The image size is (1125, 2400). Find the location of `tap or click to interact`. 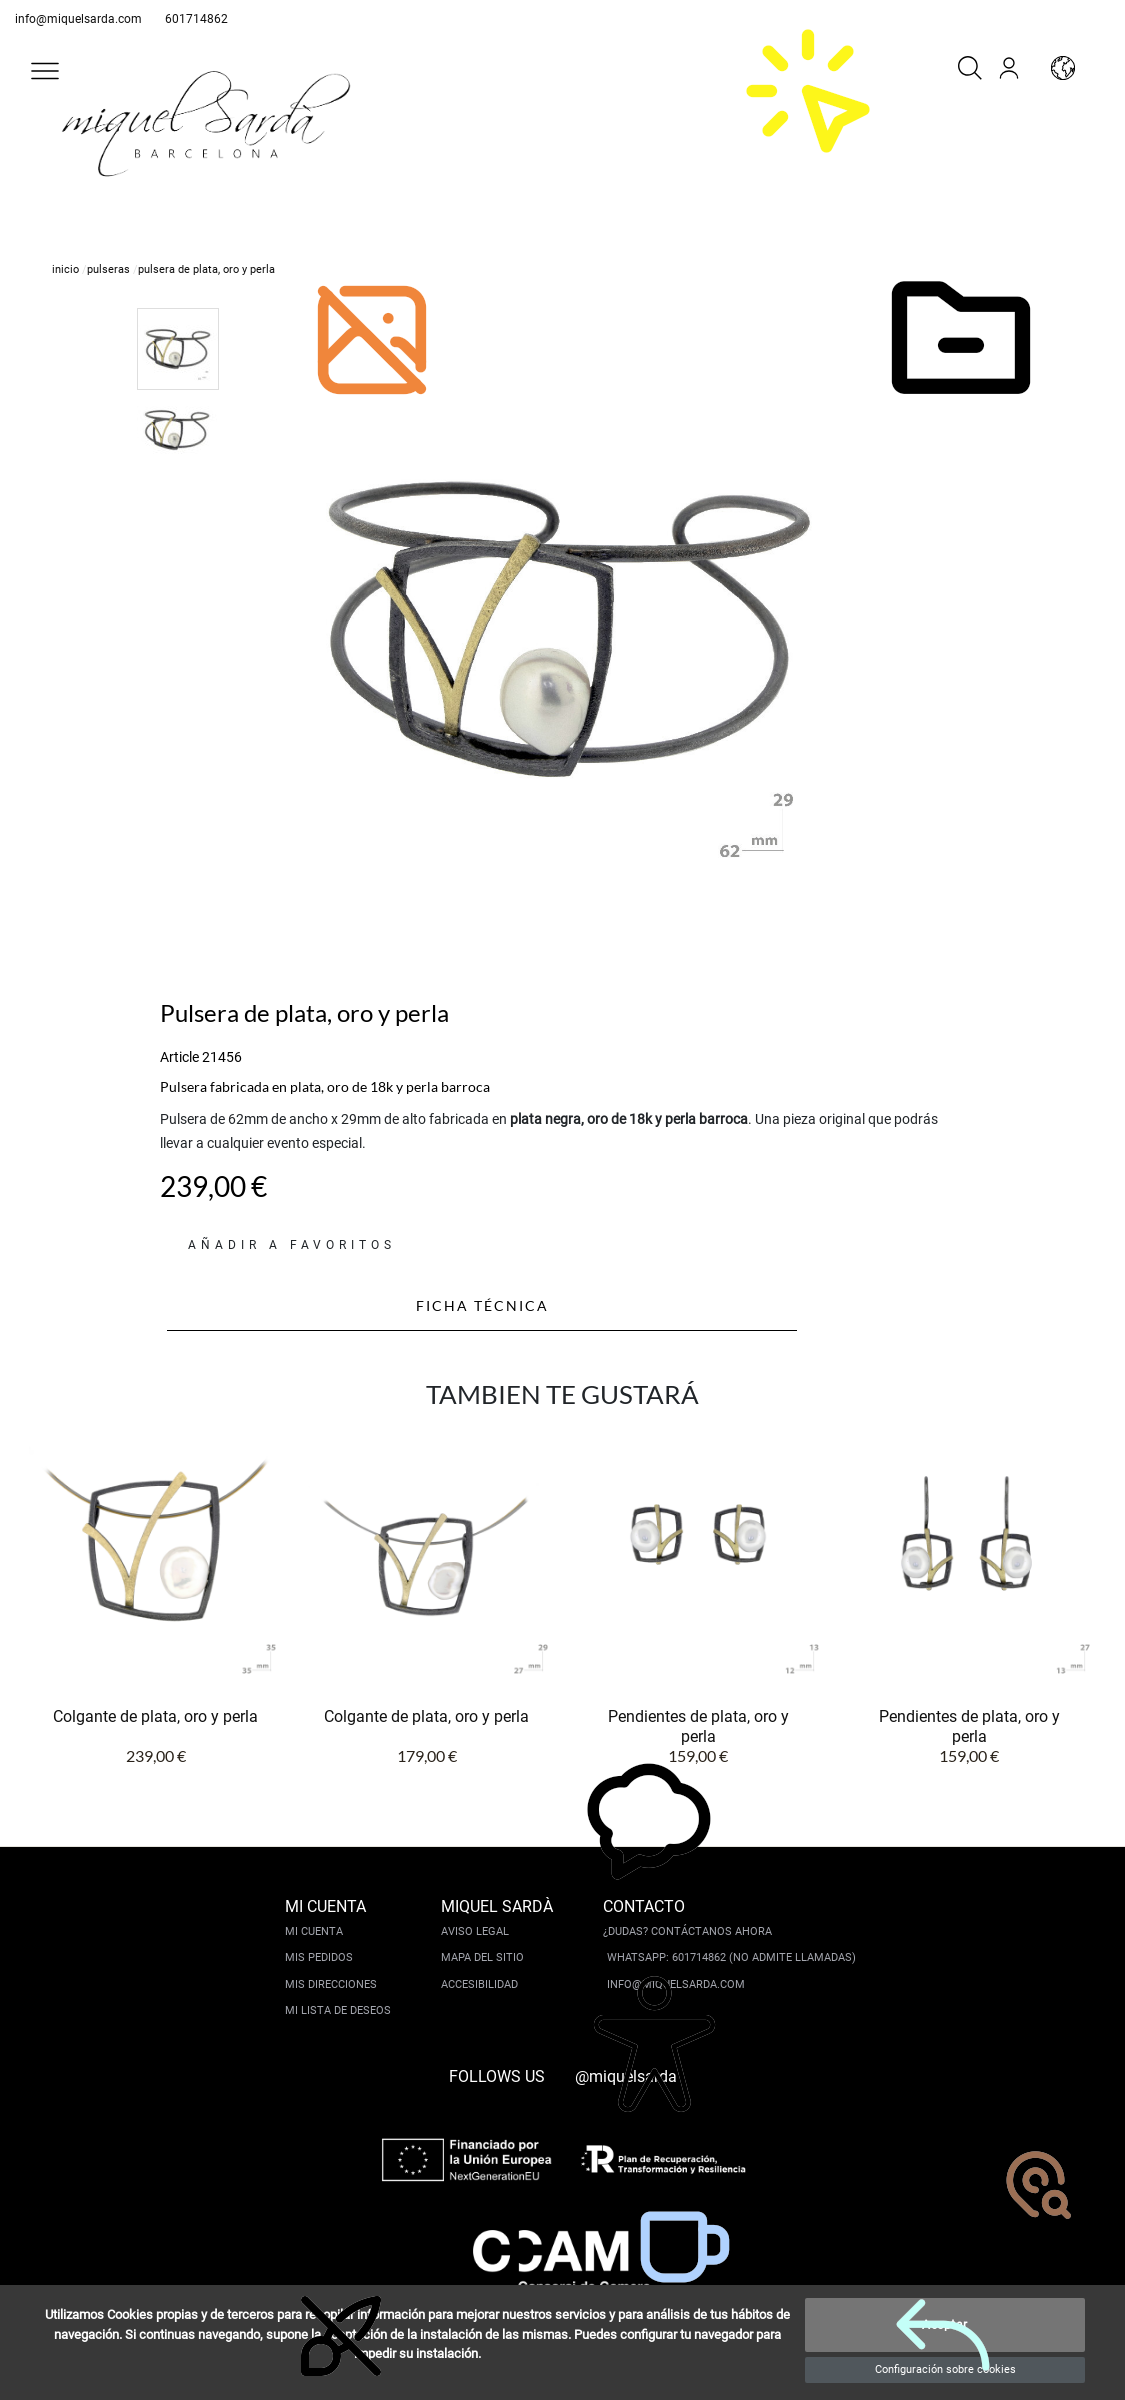

tap or click to interact is located at coordinates (808, 91).